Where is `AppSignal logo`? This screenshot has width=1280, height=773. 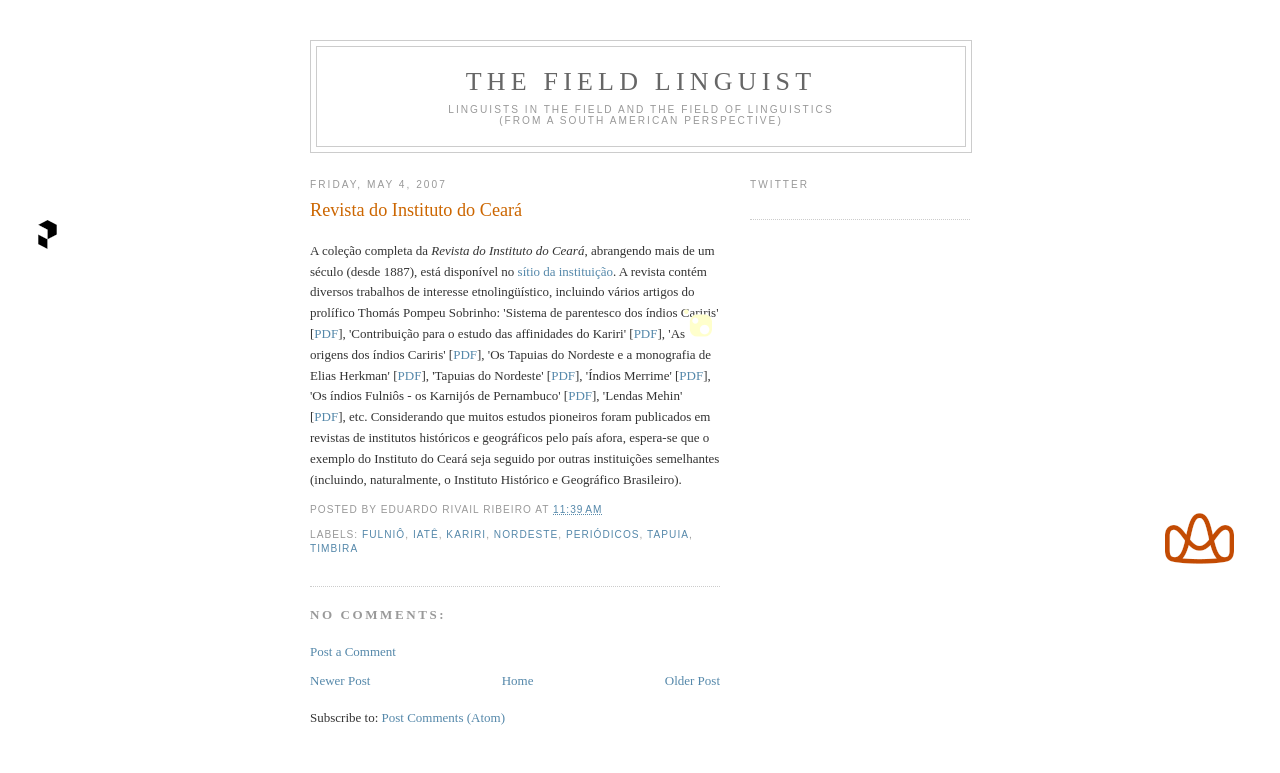
AppSignal logo is located at coordinates (1199, 538).